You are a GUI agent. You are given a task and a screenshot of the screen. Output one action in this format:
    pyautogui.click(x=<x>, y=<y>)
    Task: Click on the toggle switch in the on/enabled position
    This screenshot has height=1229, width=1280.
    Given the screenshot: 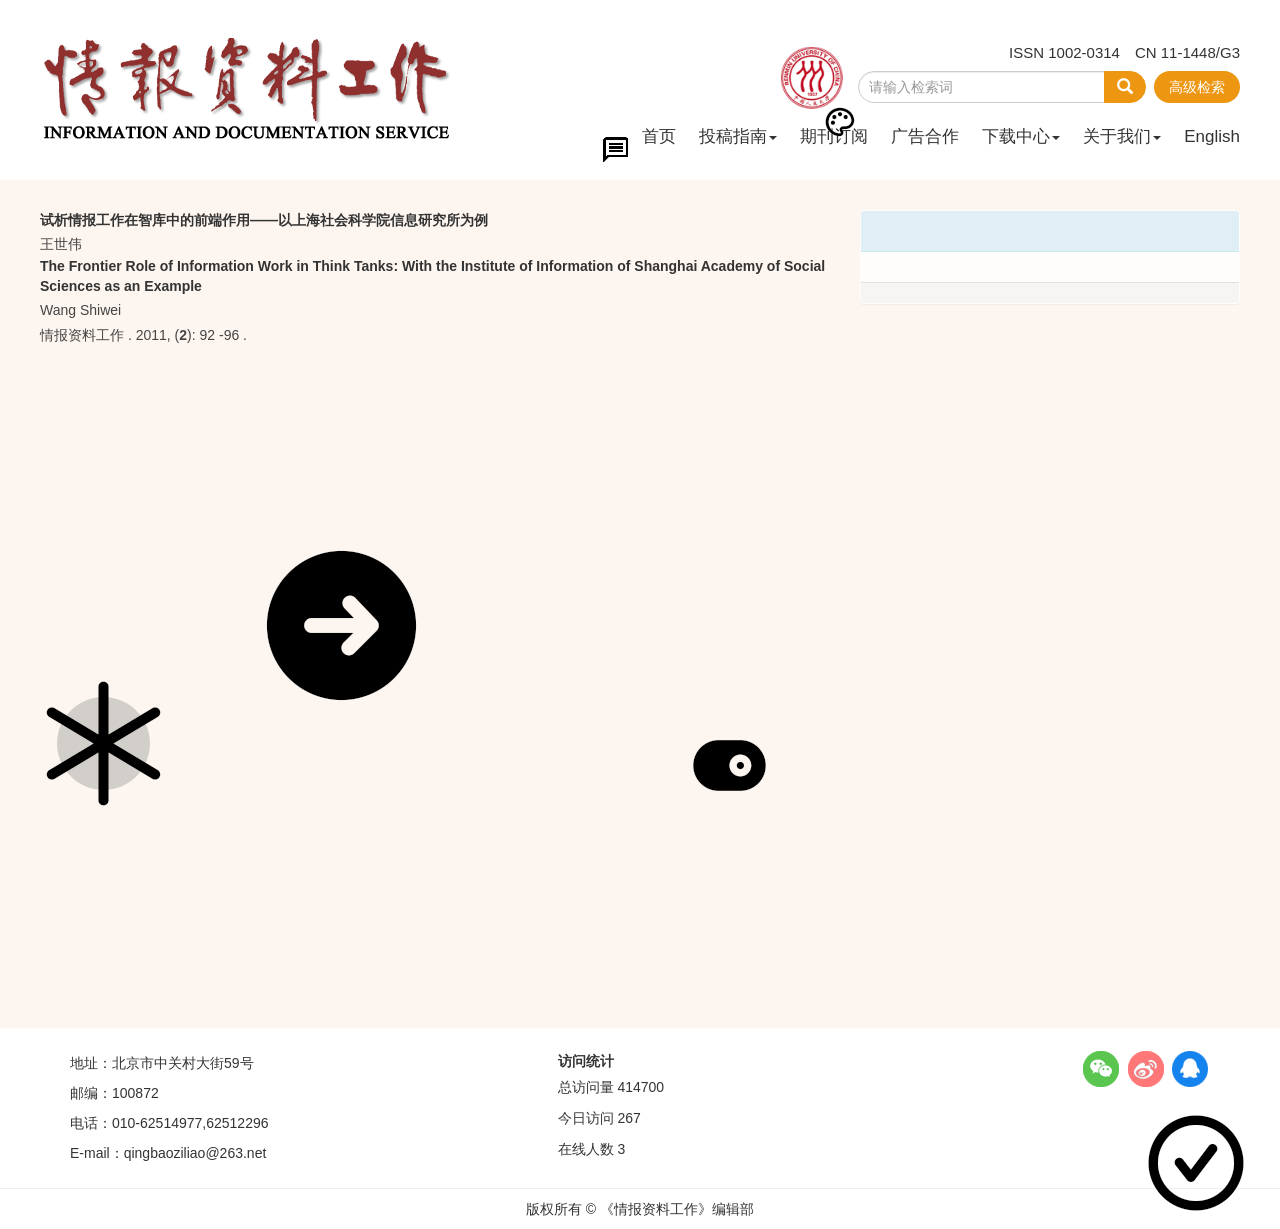 What is the action you would take?
    pyautogui.click(x=729, y=765)
    